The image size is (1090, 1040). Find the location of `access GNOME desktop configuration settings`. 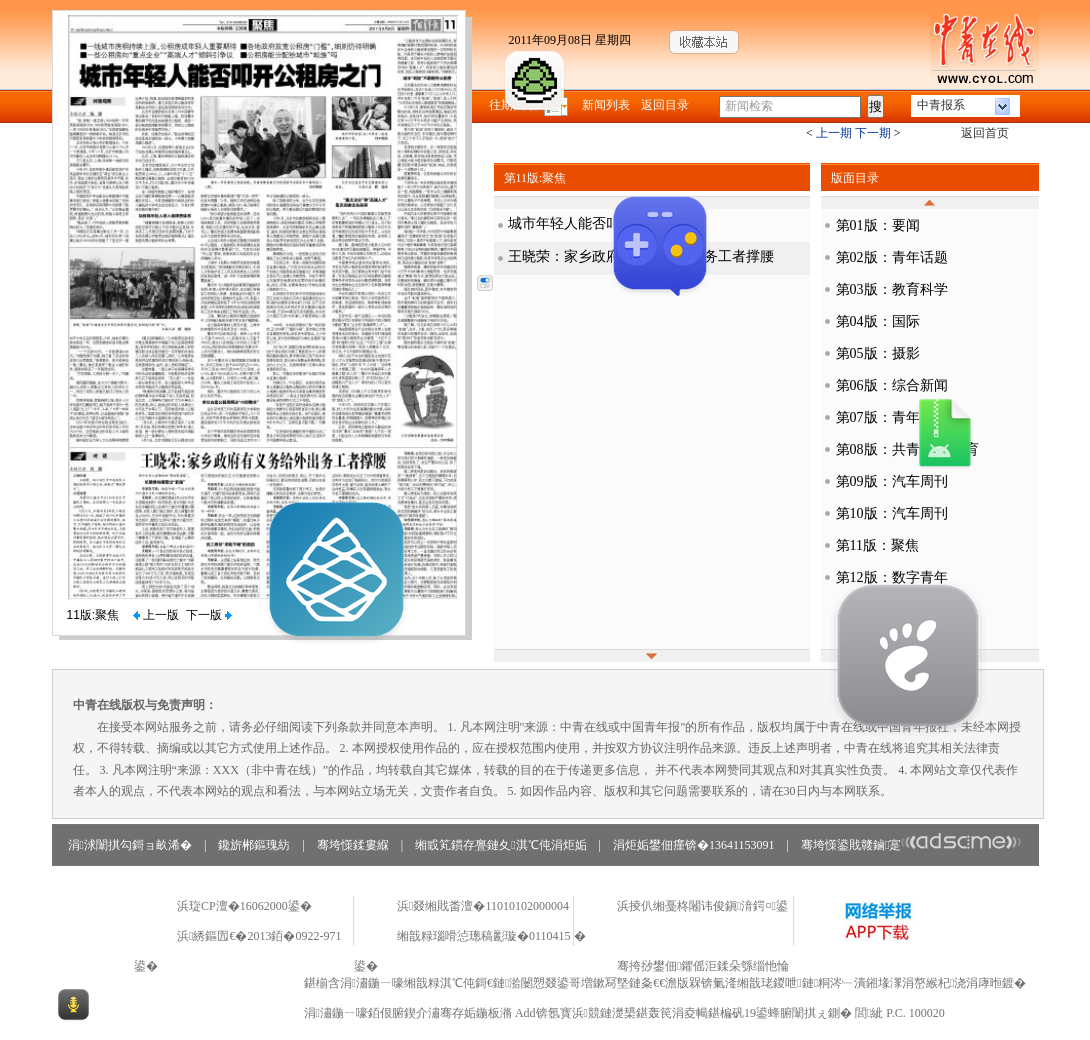

access GNOME desktop configuration settings is located at coordinates (908, 658).